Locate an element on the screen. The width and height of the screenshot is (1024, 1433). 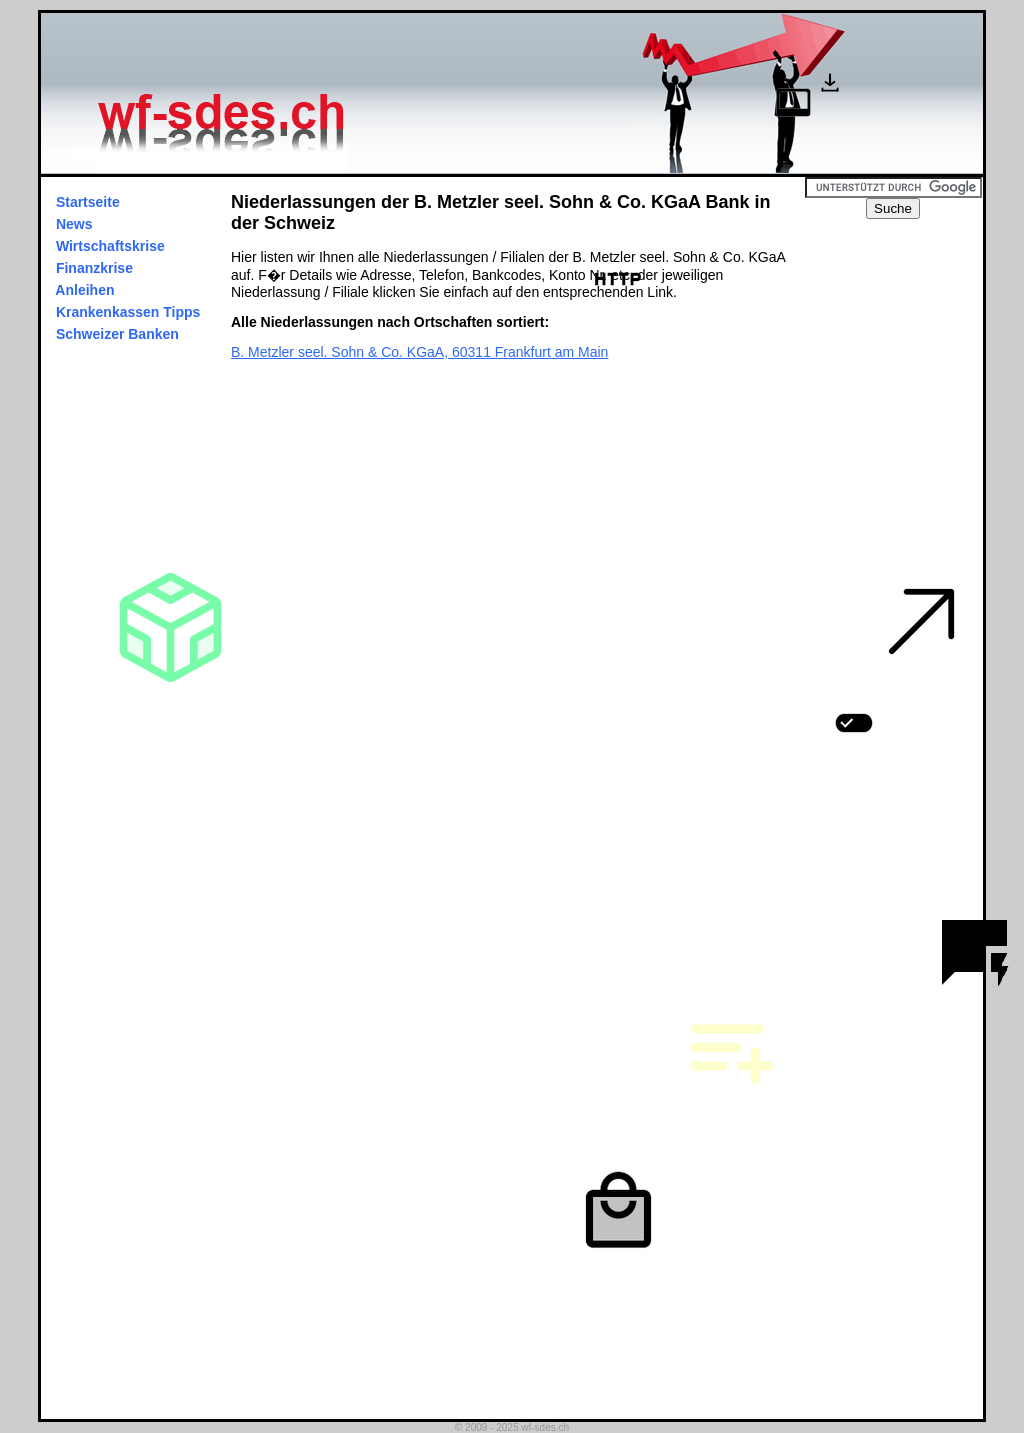
access shopping or retail features is located at coordinates (618, 1211).